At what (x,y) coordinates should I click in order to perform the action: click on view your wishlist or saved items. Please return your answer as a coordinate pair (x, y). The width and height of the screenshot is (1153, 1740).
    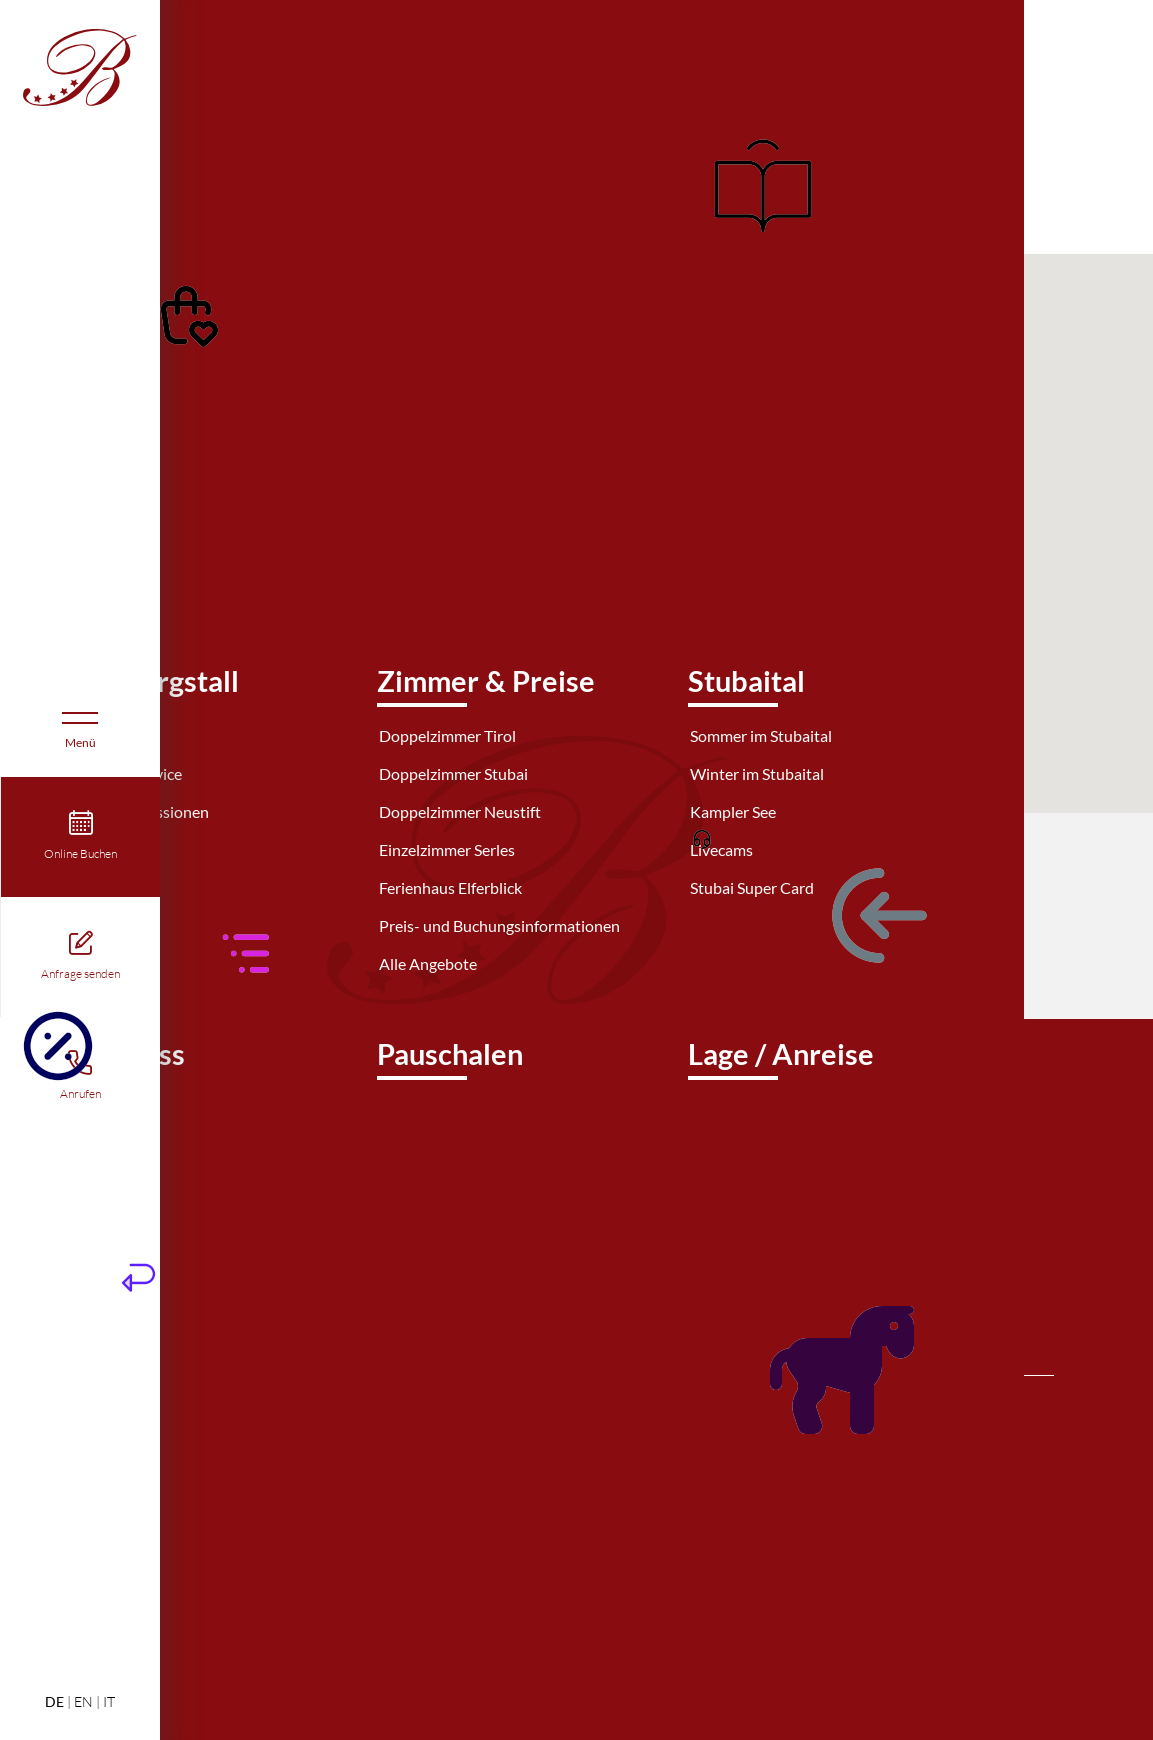
    Looking at the image, I should click on (186, 315).